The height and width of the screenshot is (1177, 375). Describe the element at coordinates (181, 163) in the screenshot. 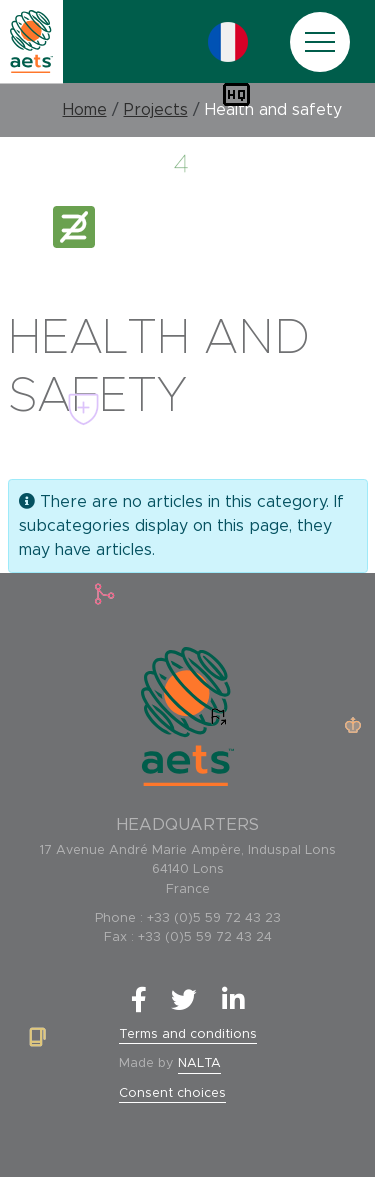

I see `indicates step four in a sequence or process` at that location.